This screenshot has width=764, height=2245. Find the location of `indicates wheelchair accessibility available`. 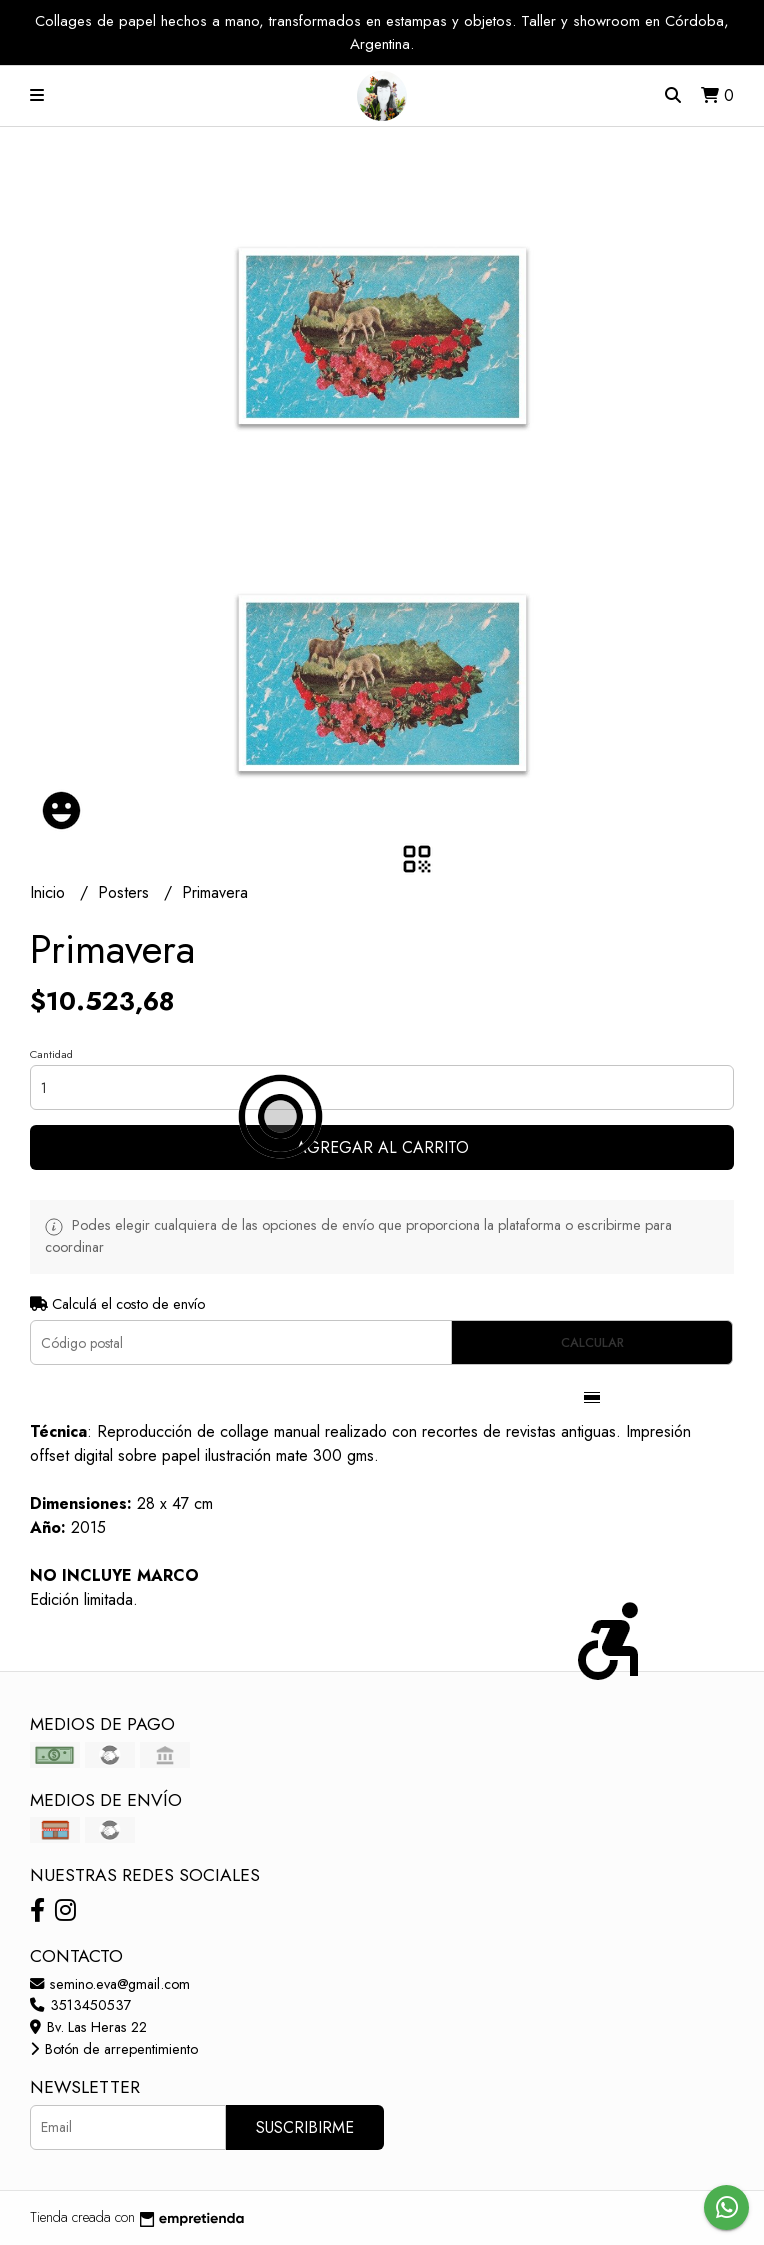

indicates wheelchair accessibility available is located at coordinates (606, 1640).